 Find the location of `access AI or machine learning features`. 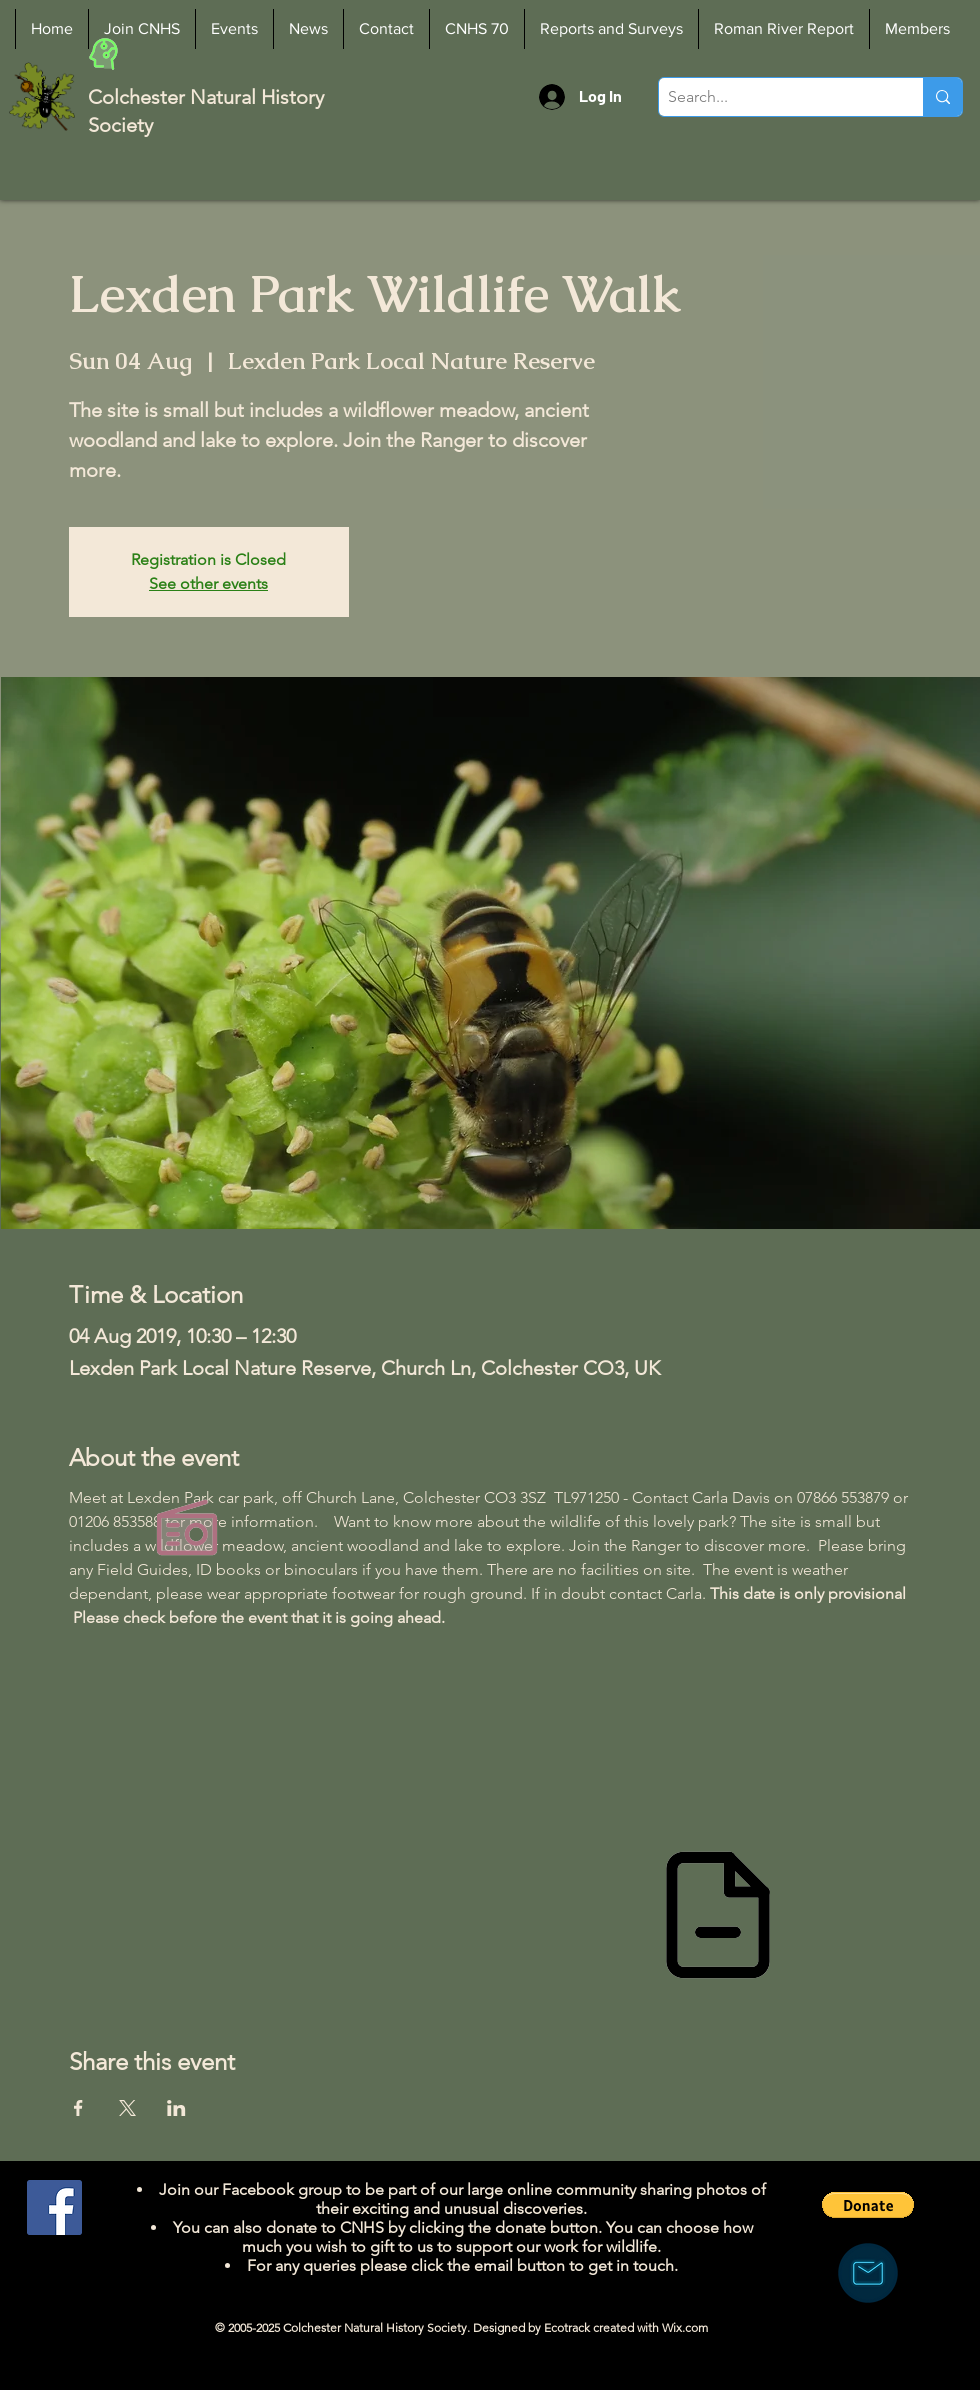

access AI or machine learning features is located at coordinates (104, 54).